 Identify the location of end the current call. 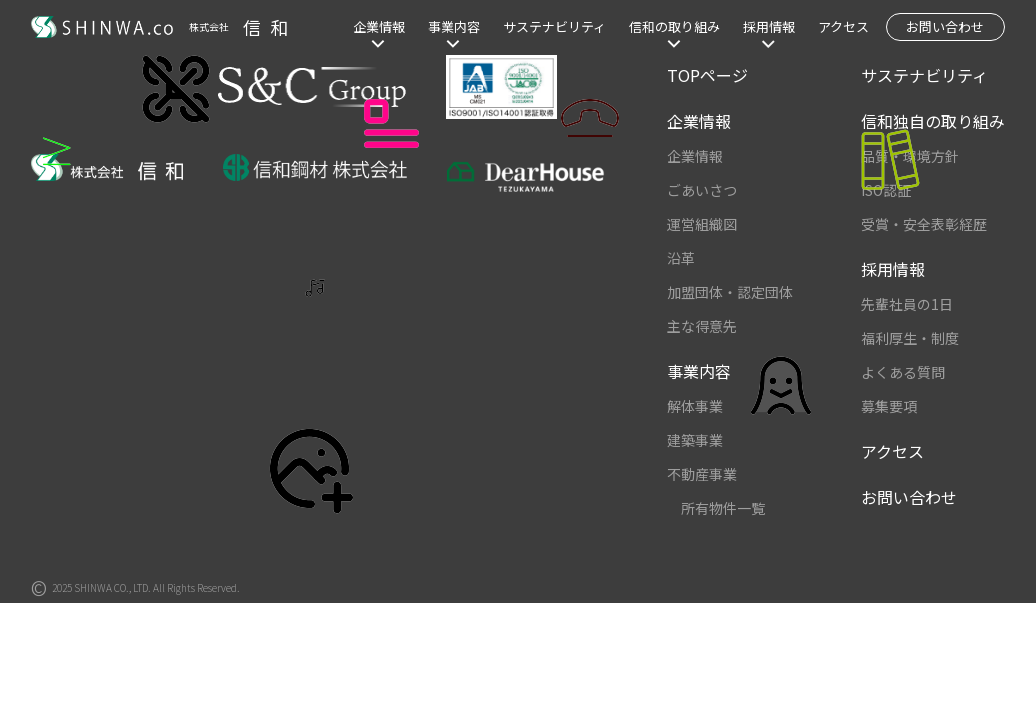
(590, 118).